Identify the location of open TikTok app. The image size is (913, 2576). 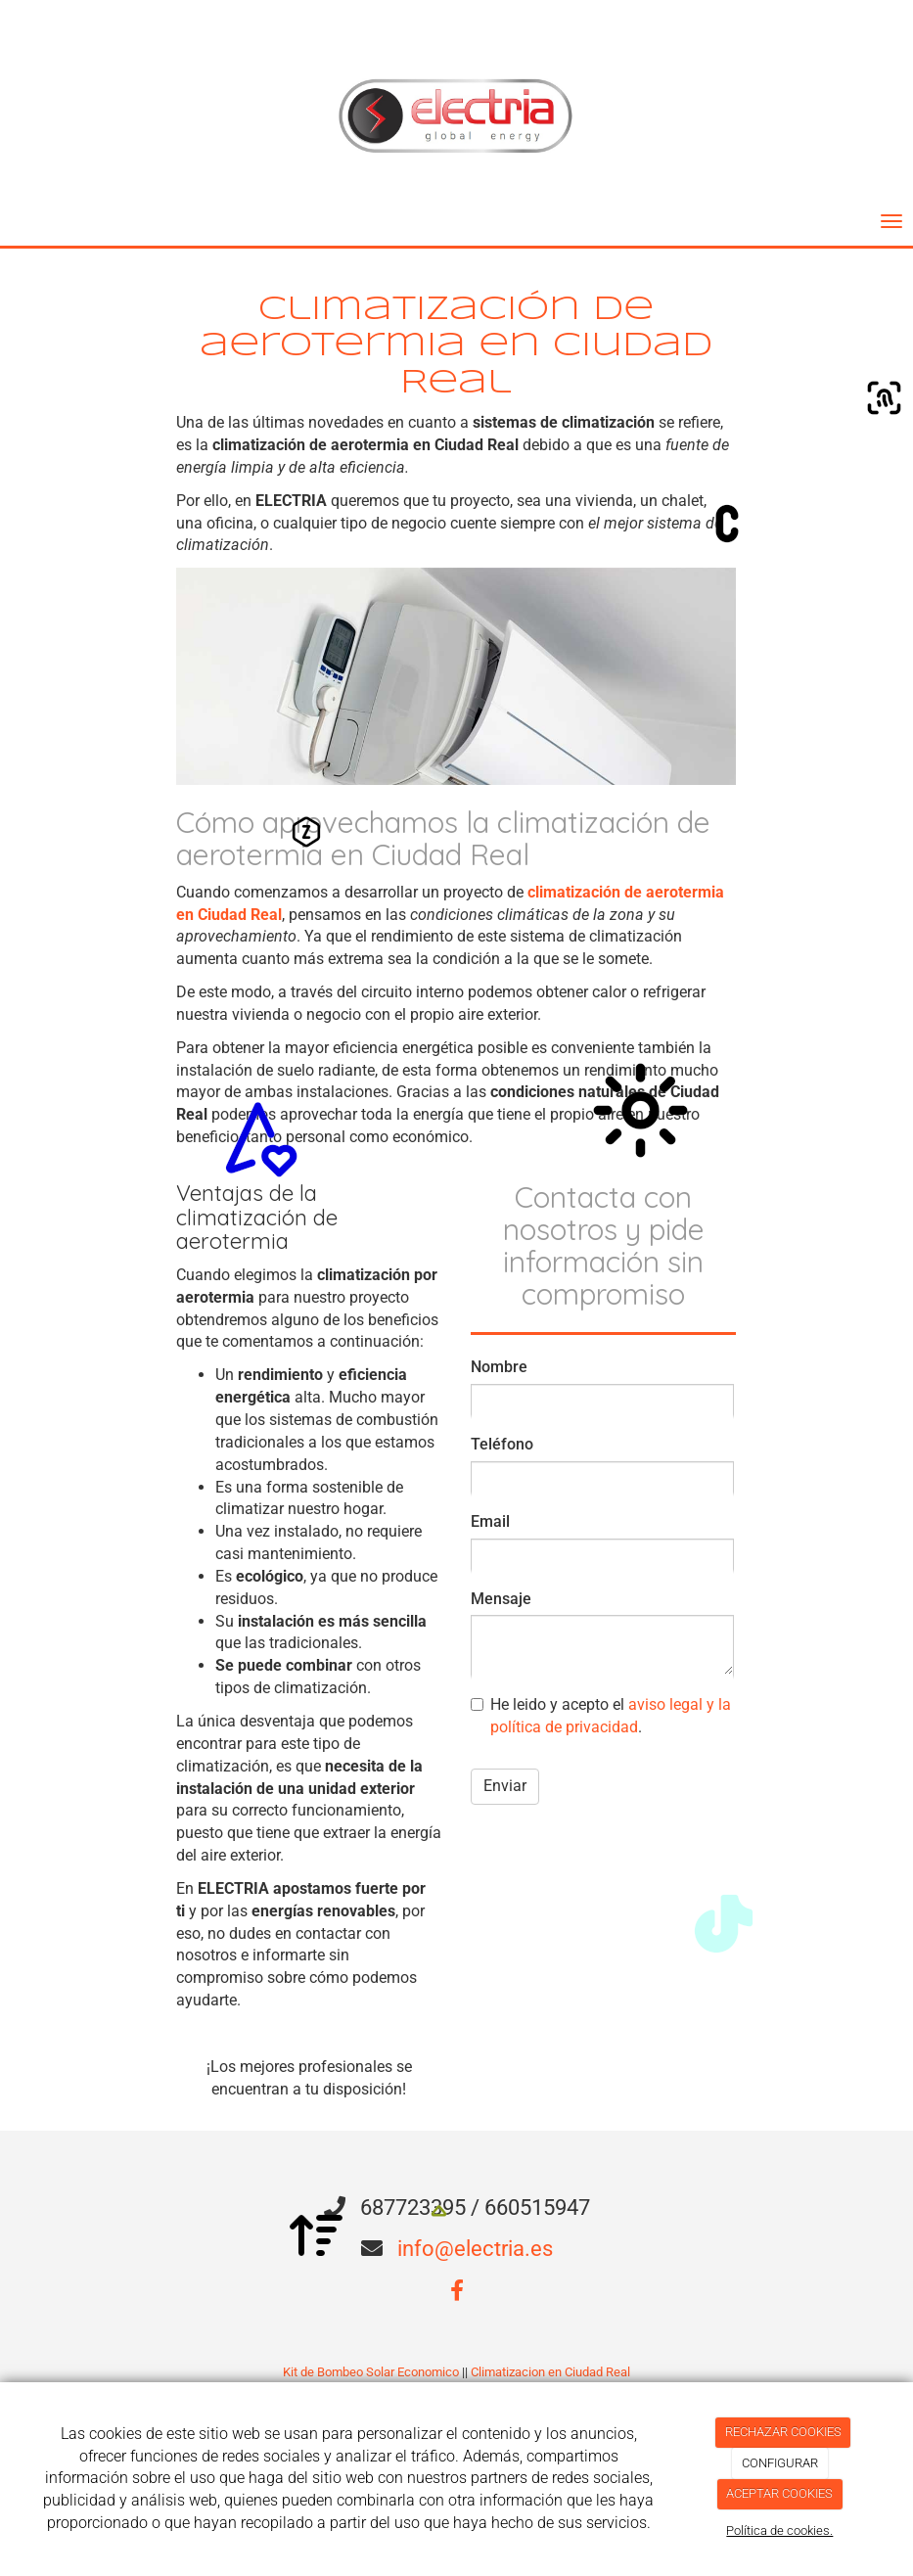
(723, 1923).